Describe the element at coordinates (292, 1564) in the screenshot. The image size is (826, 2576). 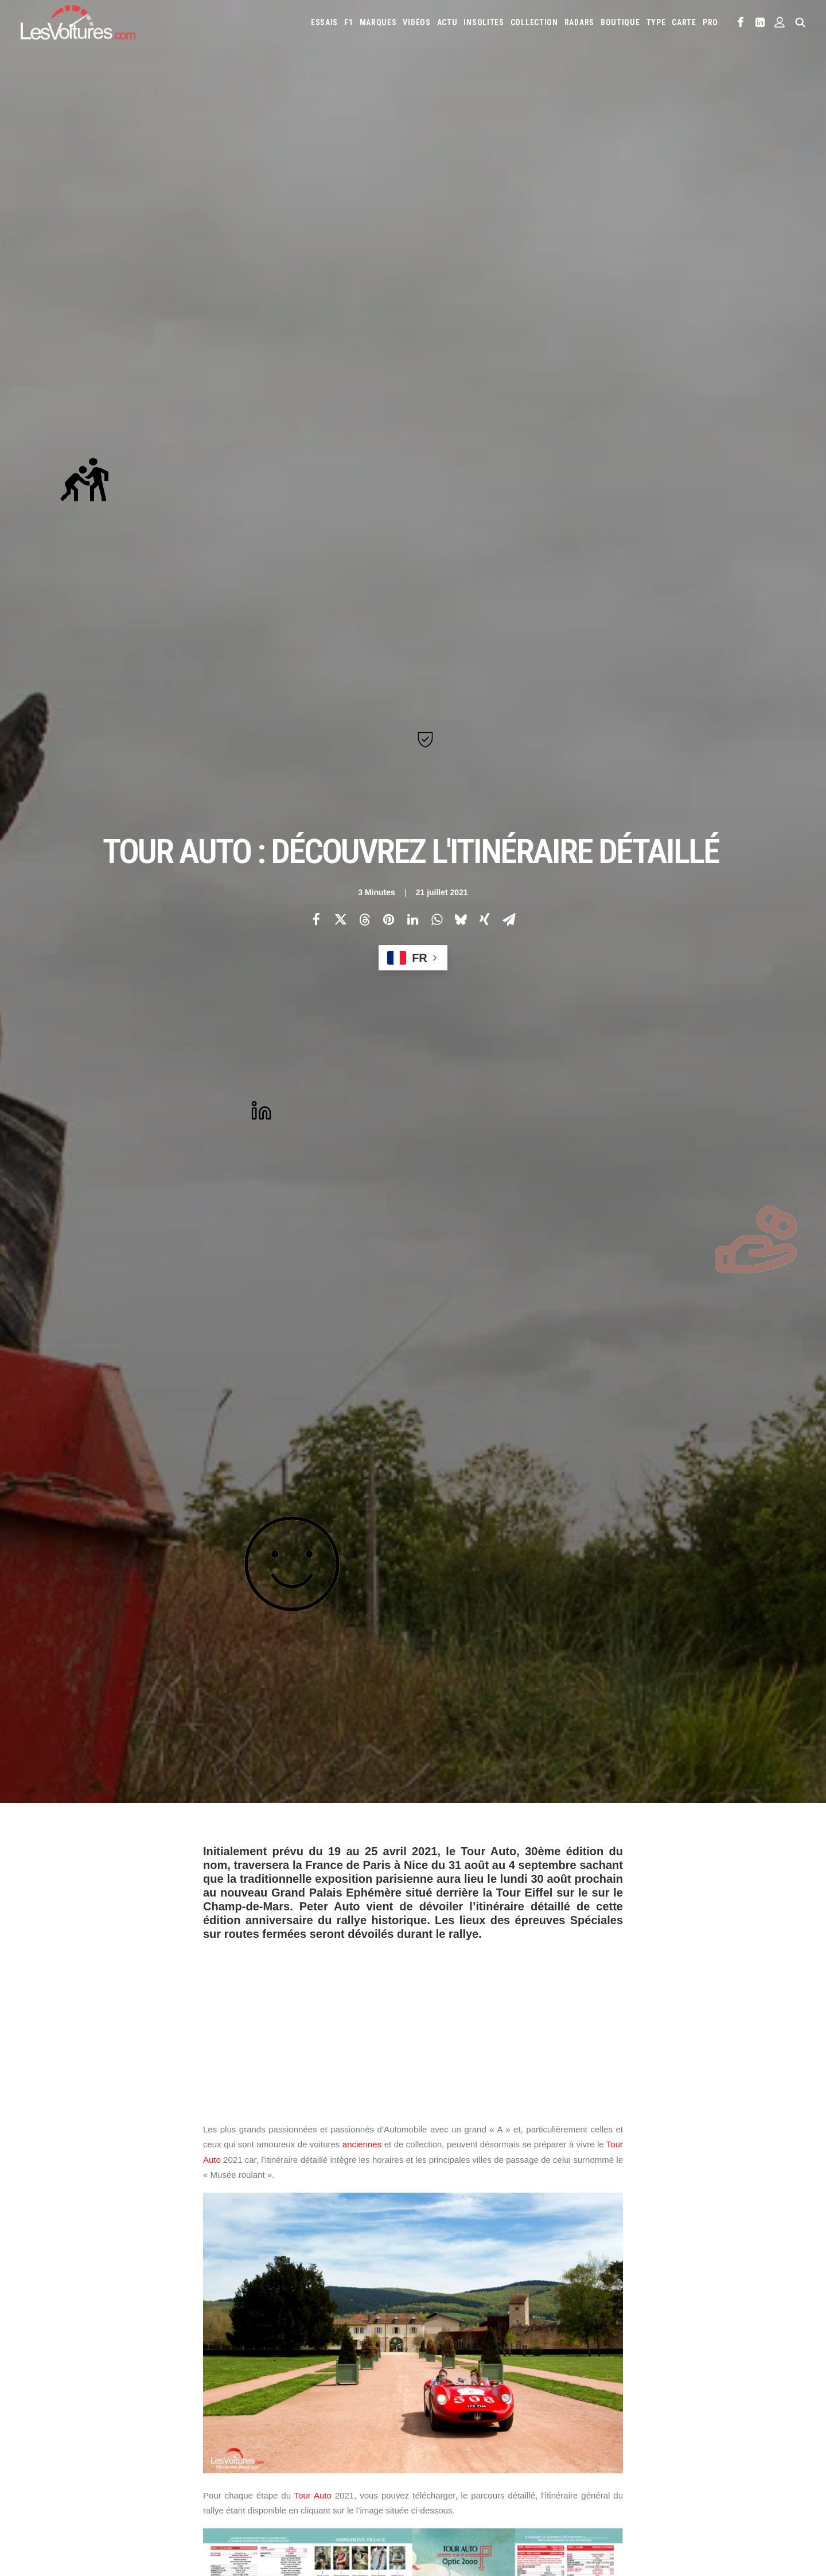
I see `add an emoji or reaction` at that location.